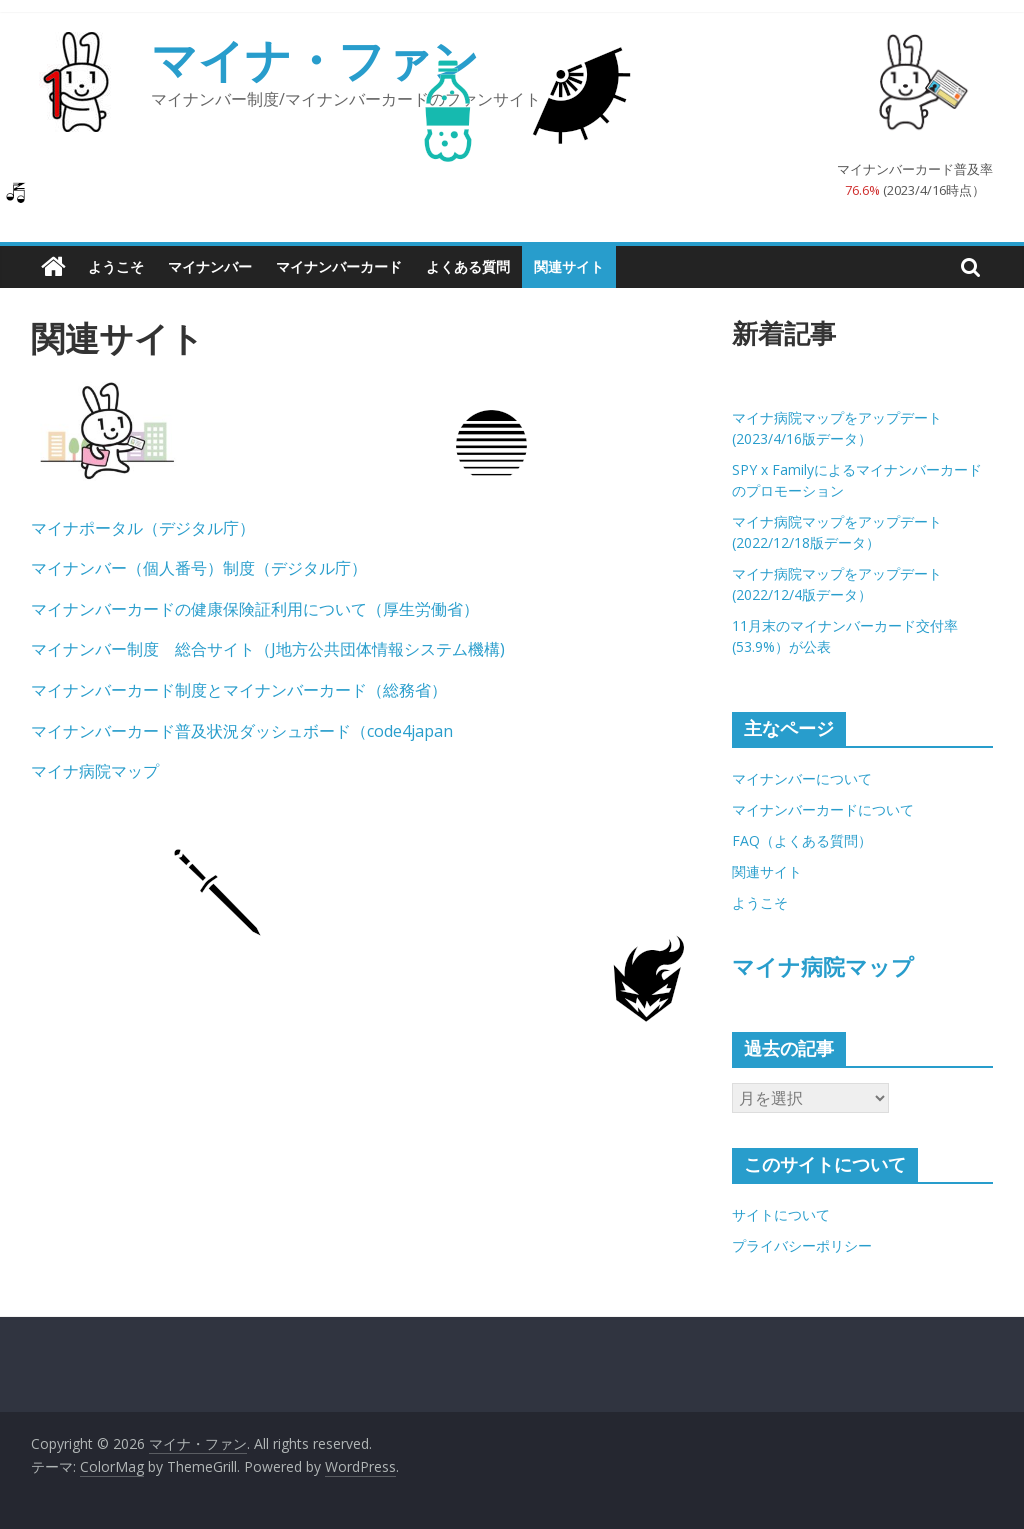 The width and height of the screenshot is (1024, 1529). Describe the element at coordinates (581, 95) in the screenshot. I see `toggle cooling or fan settings` at that location.